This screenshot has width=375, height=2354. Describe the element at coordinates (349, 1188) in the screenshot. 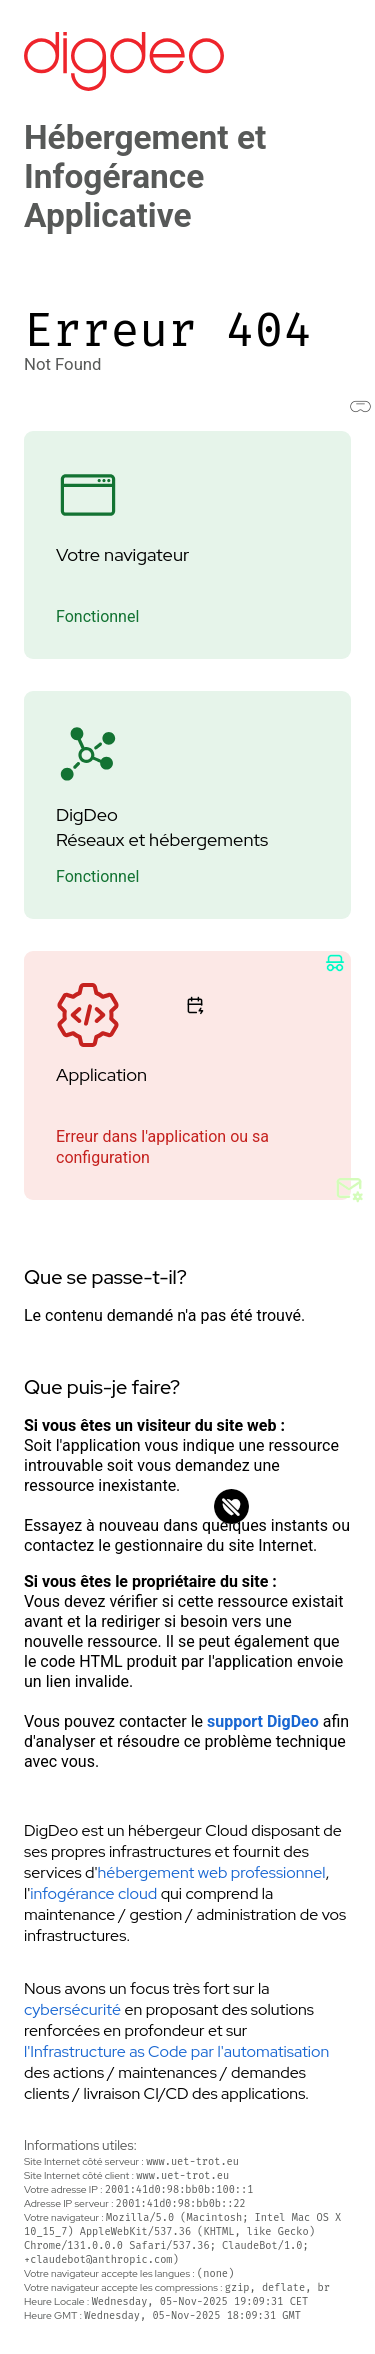

I see `access email settings` at that location.